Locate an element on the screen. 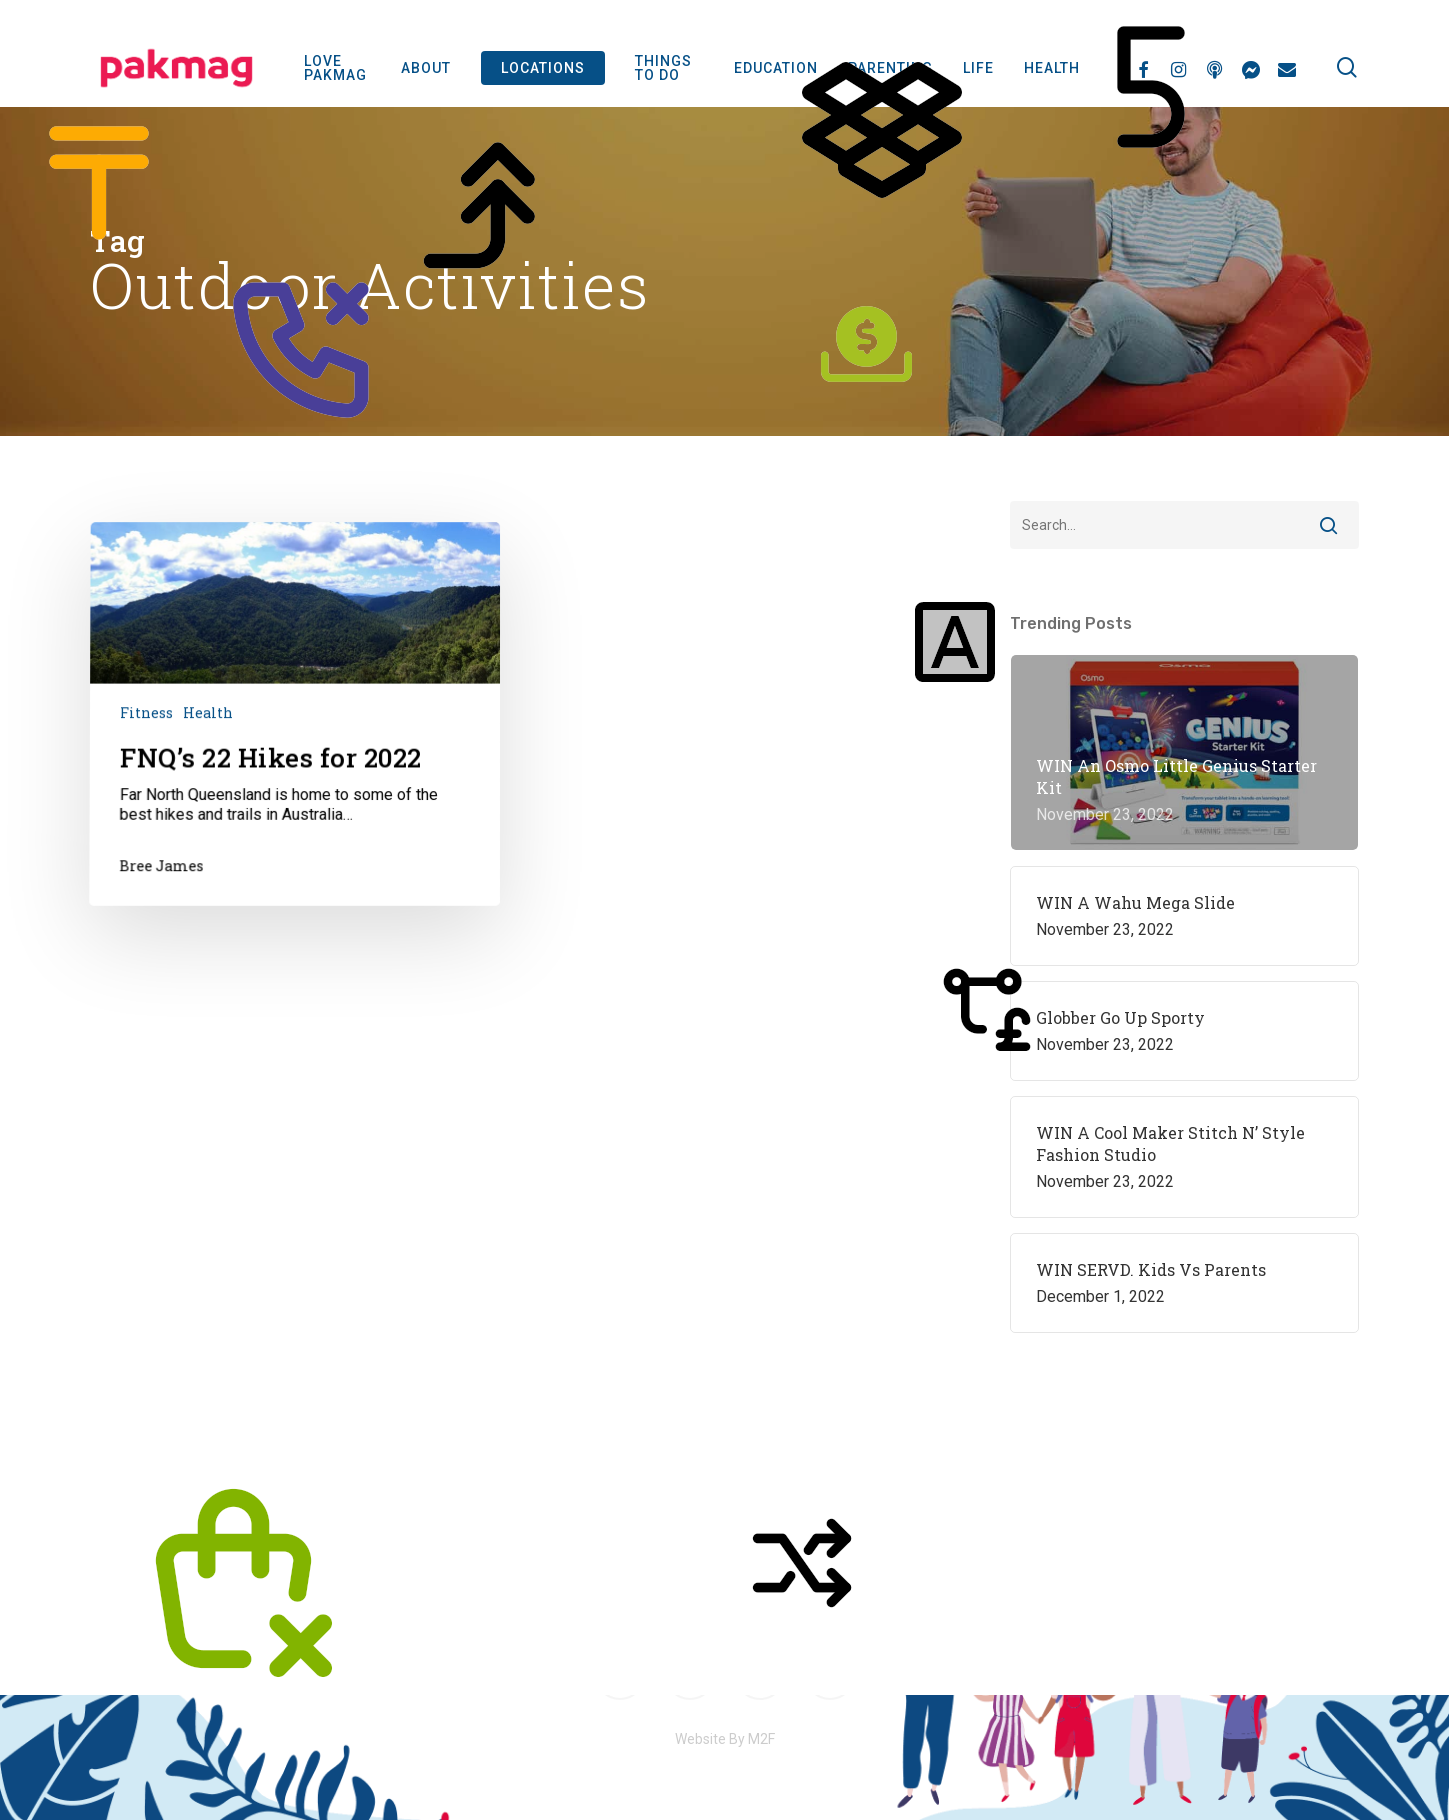 This screenshot has height=1820, width=1449. indicates kazakhstani tenge currency is located at coordinates (99, 183).